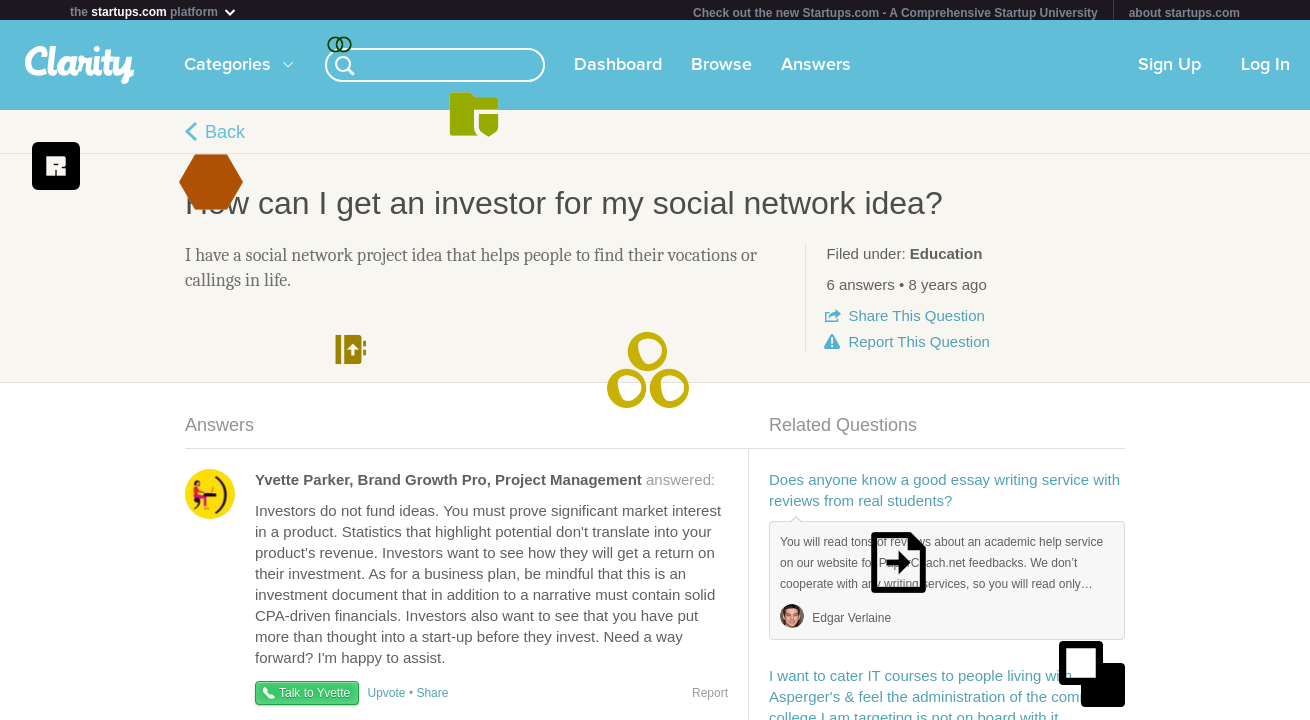  I want to click on upload contacts from your address book, so click(348, 349).